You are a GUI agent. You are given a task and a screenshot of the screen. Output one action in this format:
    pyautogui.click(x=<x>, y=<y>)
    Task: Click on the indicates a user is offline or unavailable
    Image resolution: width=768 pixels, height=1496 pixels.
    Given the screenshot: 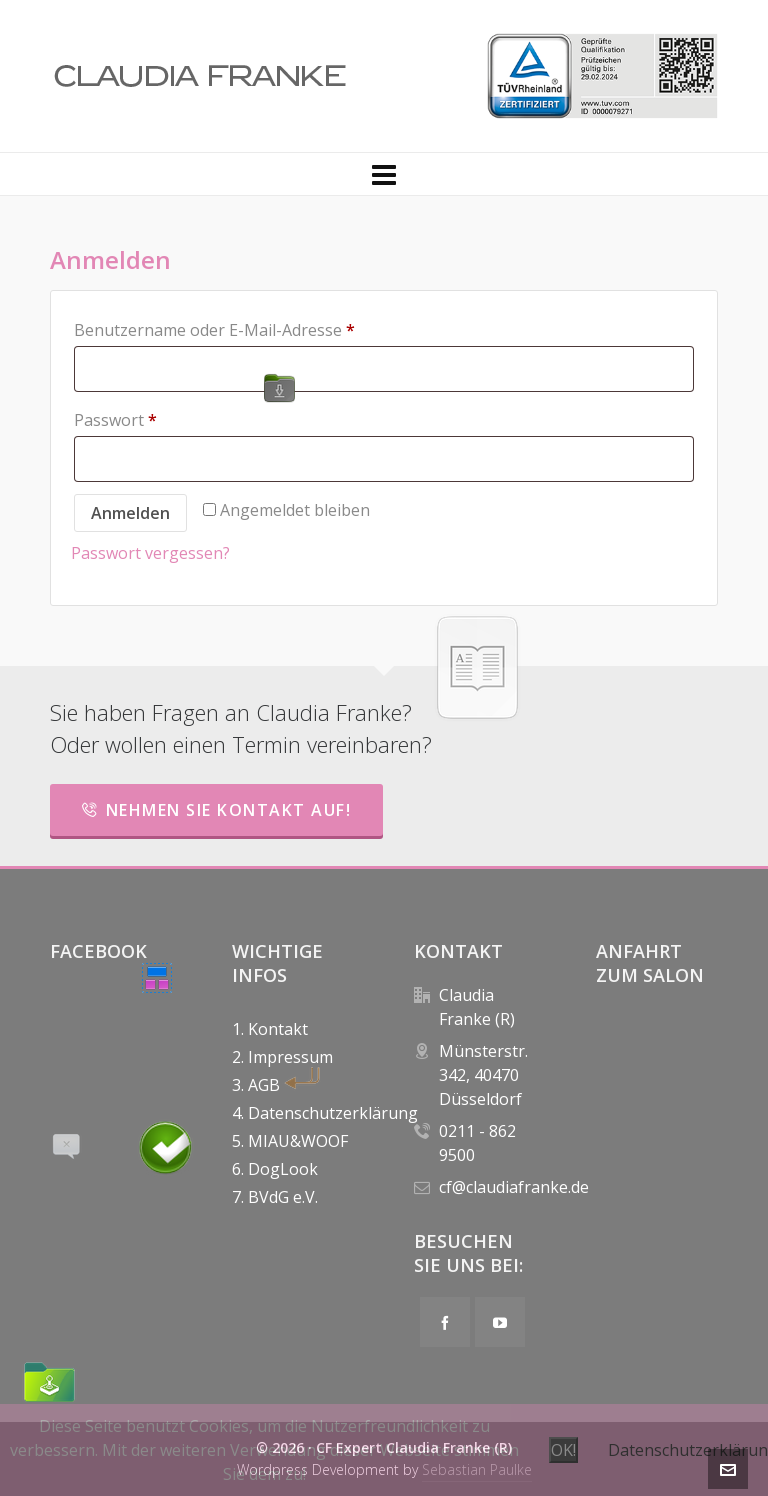 What is the action you would take?
    pyautogui.click(x=66, y=1146)
    